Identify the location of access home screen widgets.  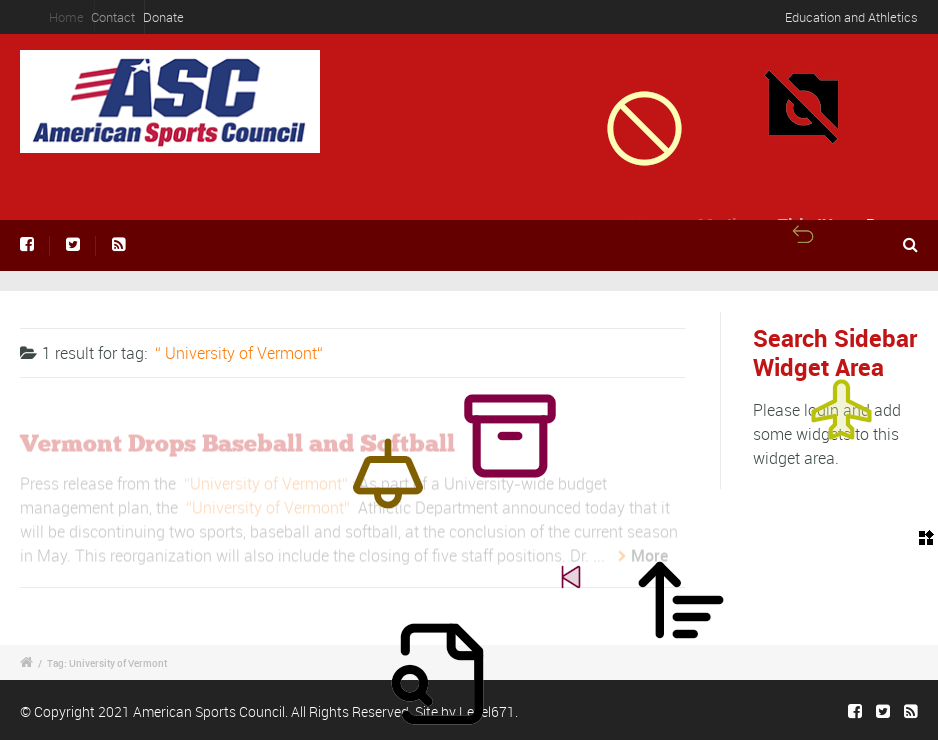
(926, 538).